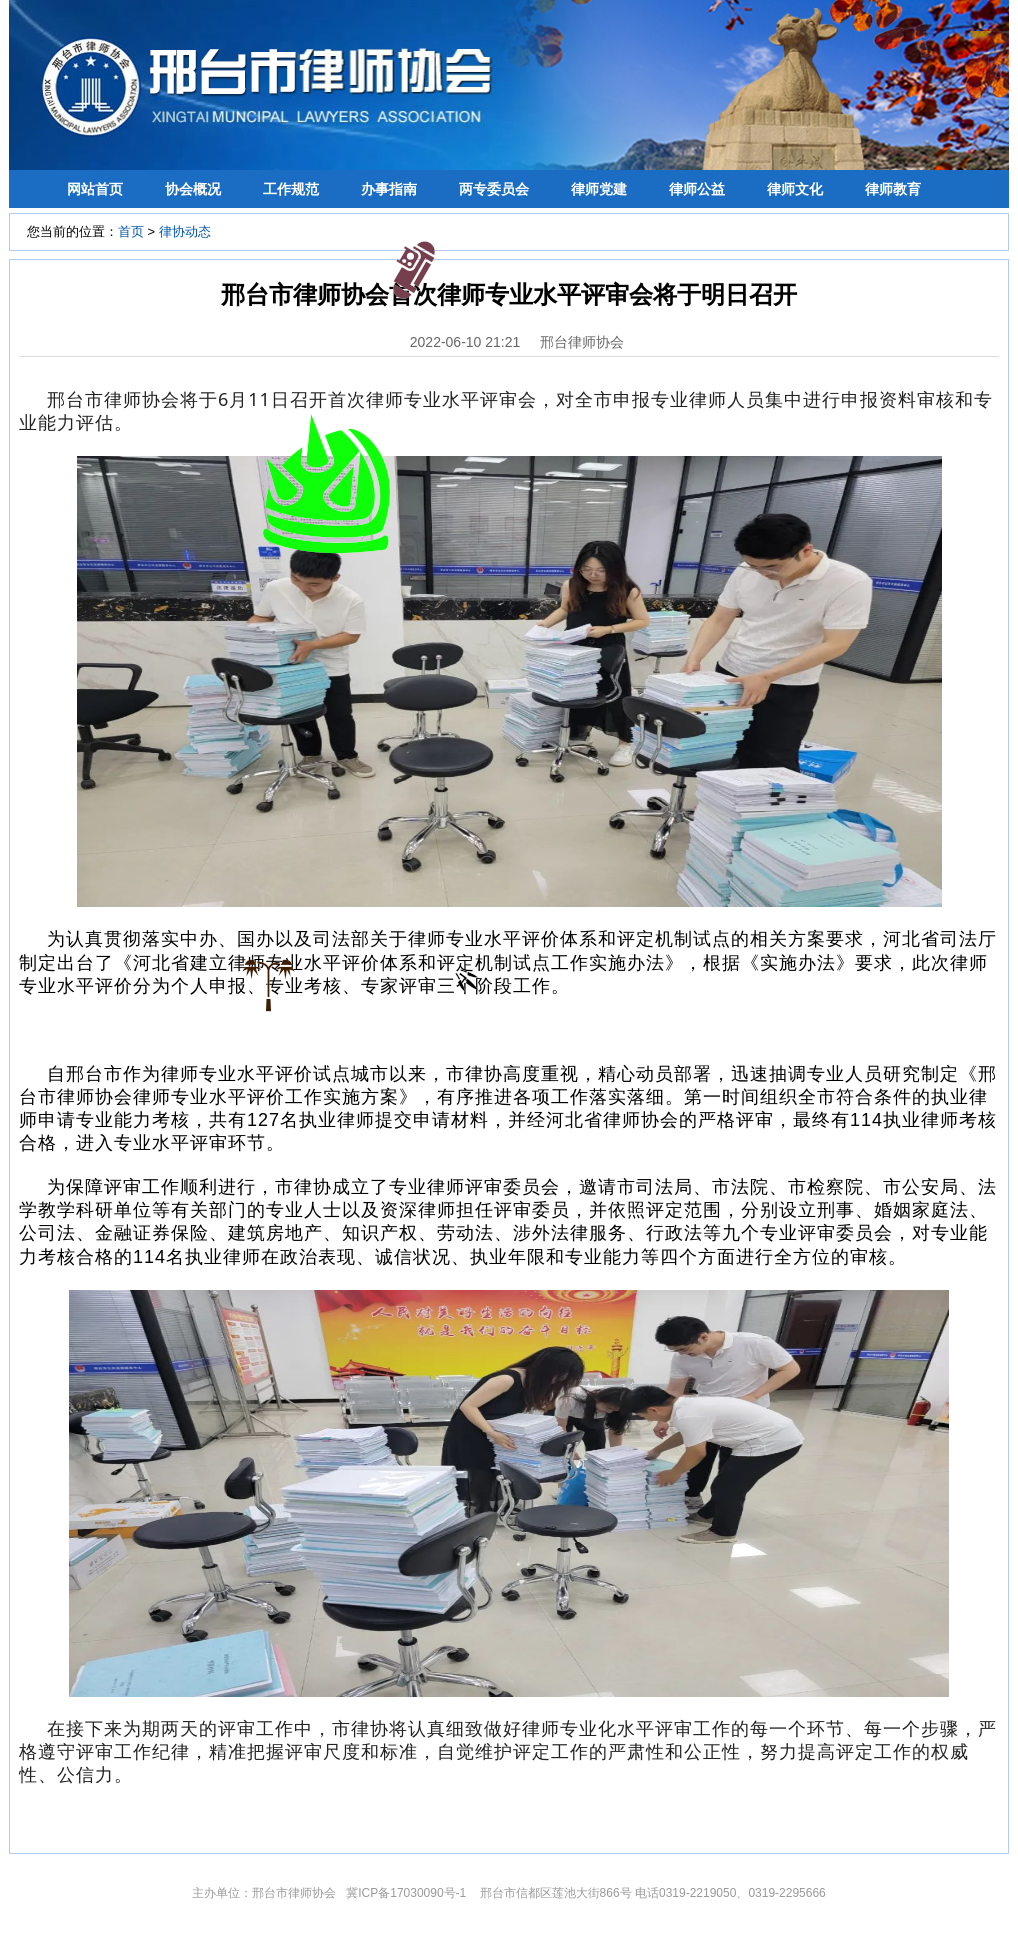 The image size is (1018, 1957). I want to click on access fuel or resource storage, so click(415, 270).